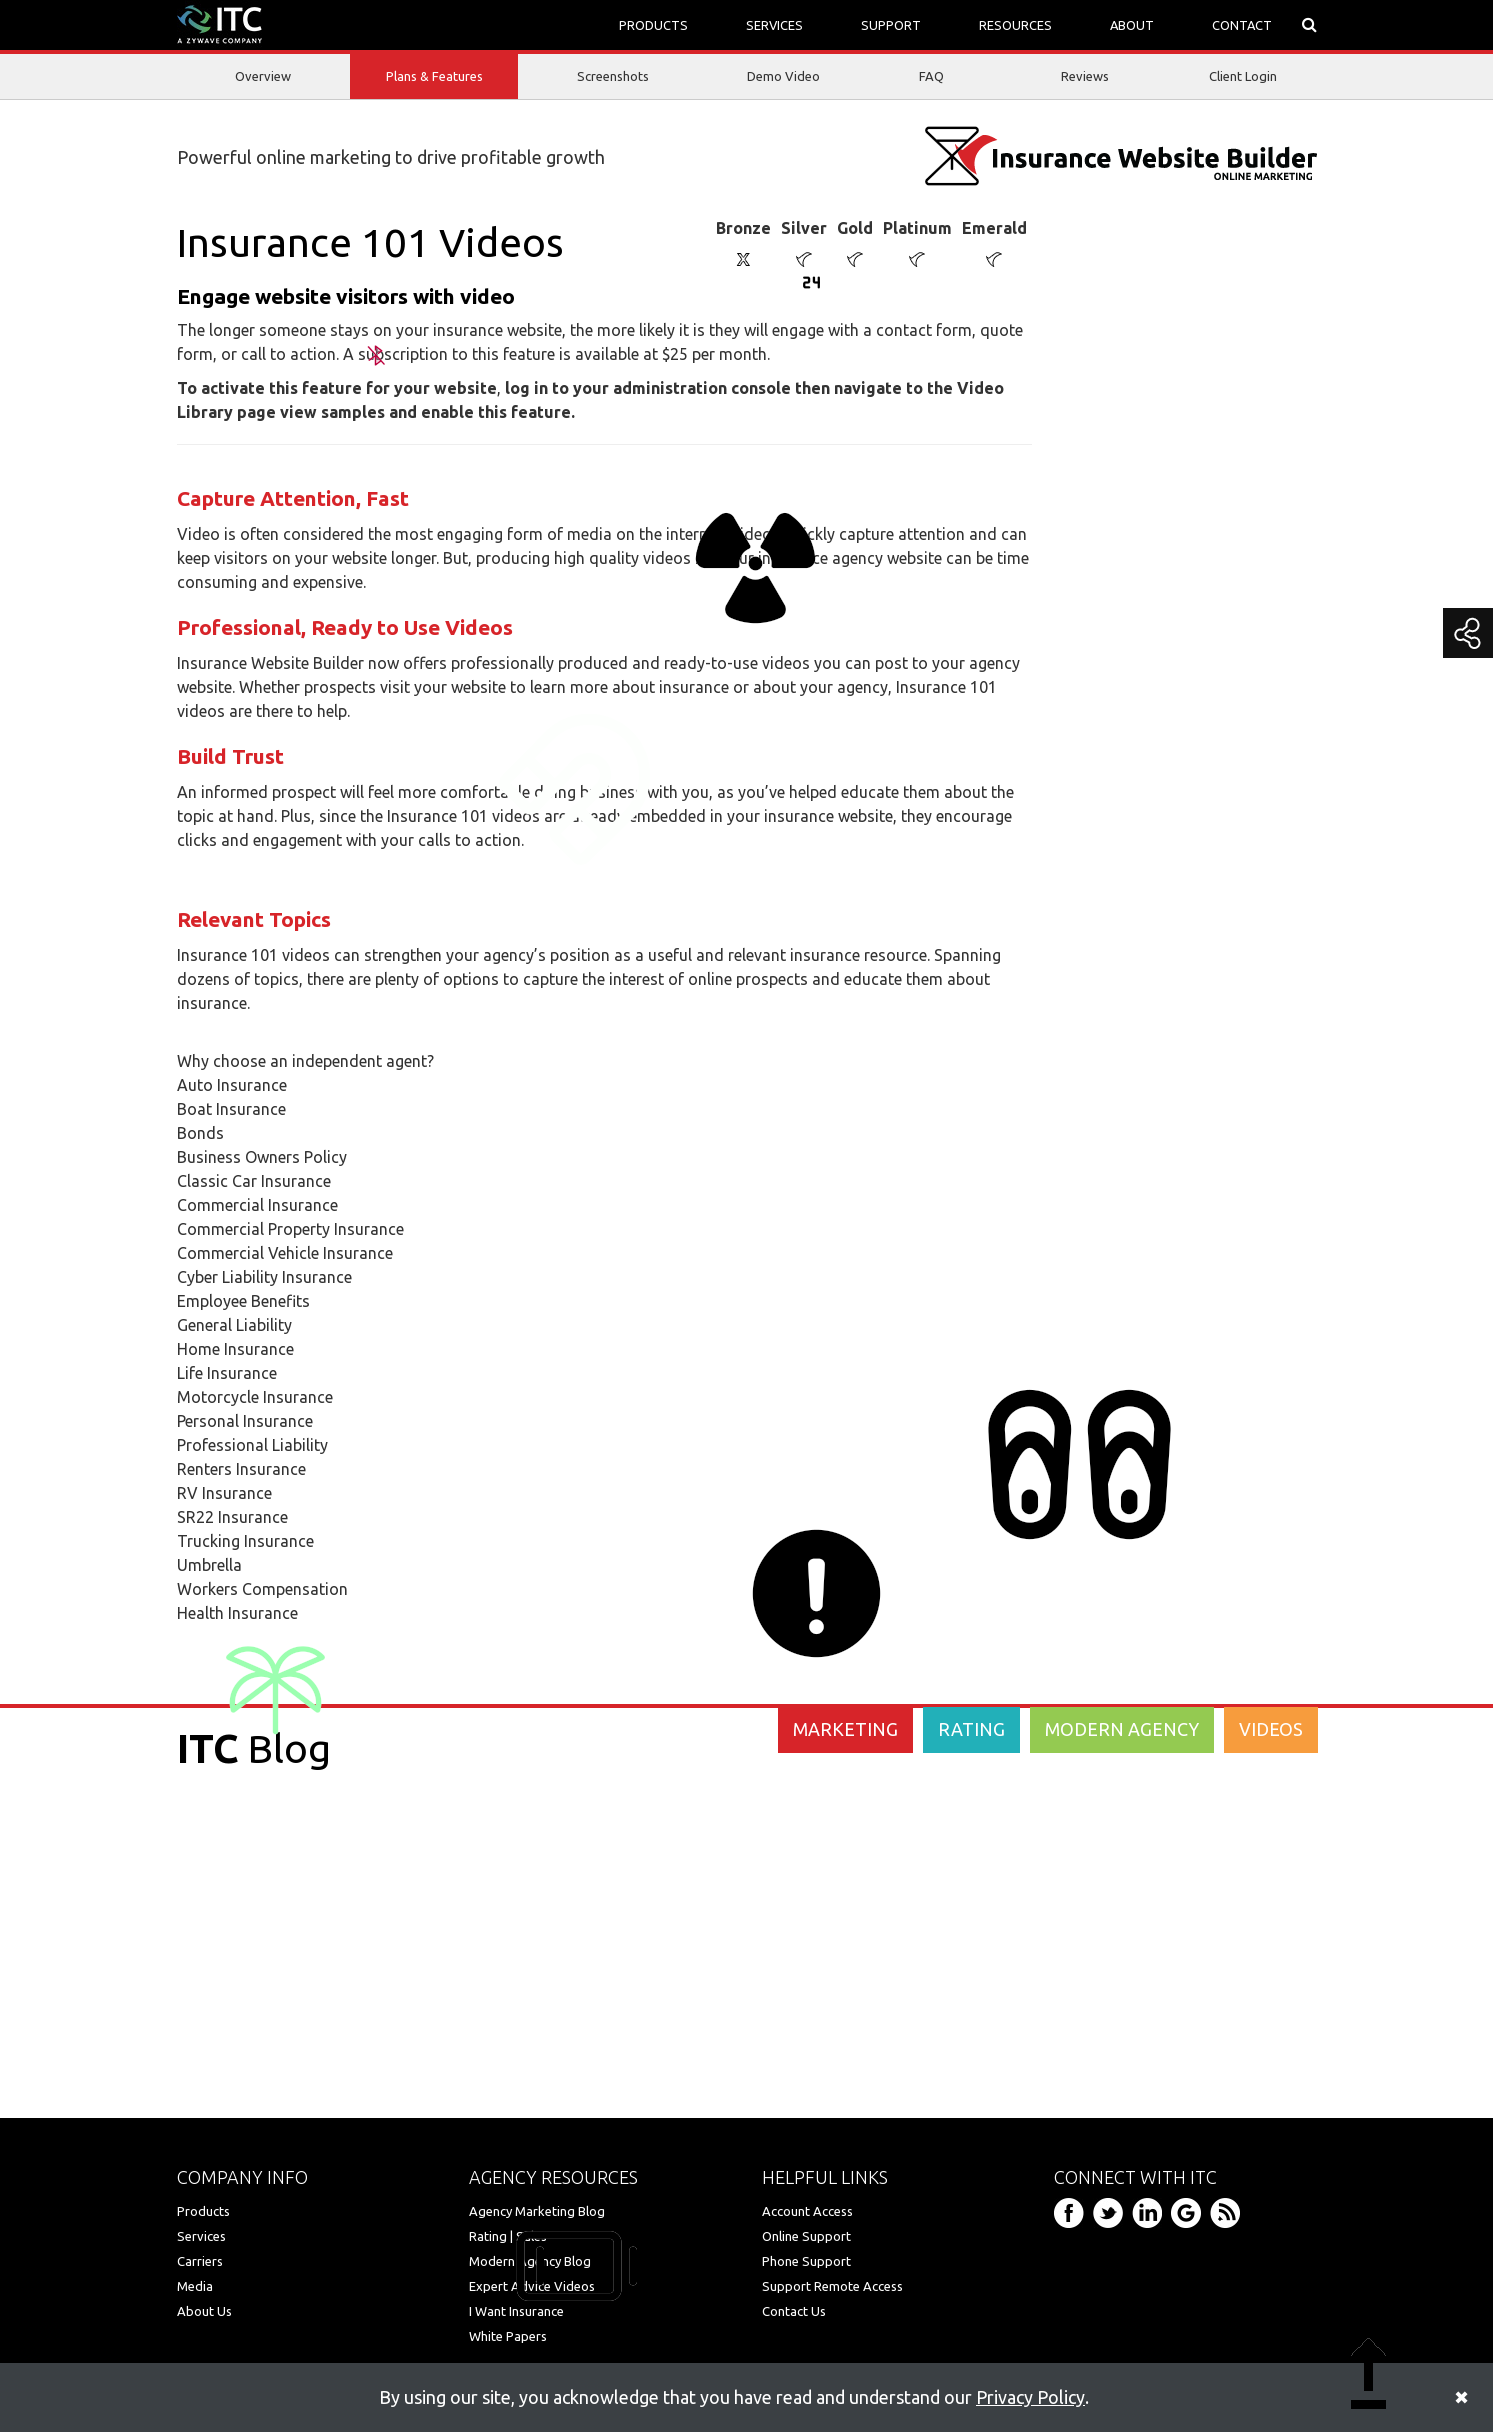 The height and width of the screenshot is (2432, 1493). What do you see at coordinates (375, 355) in the screenshot?
I see `bluetooth is disabled or turned off` at bounding box center [375, 355].